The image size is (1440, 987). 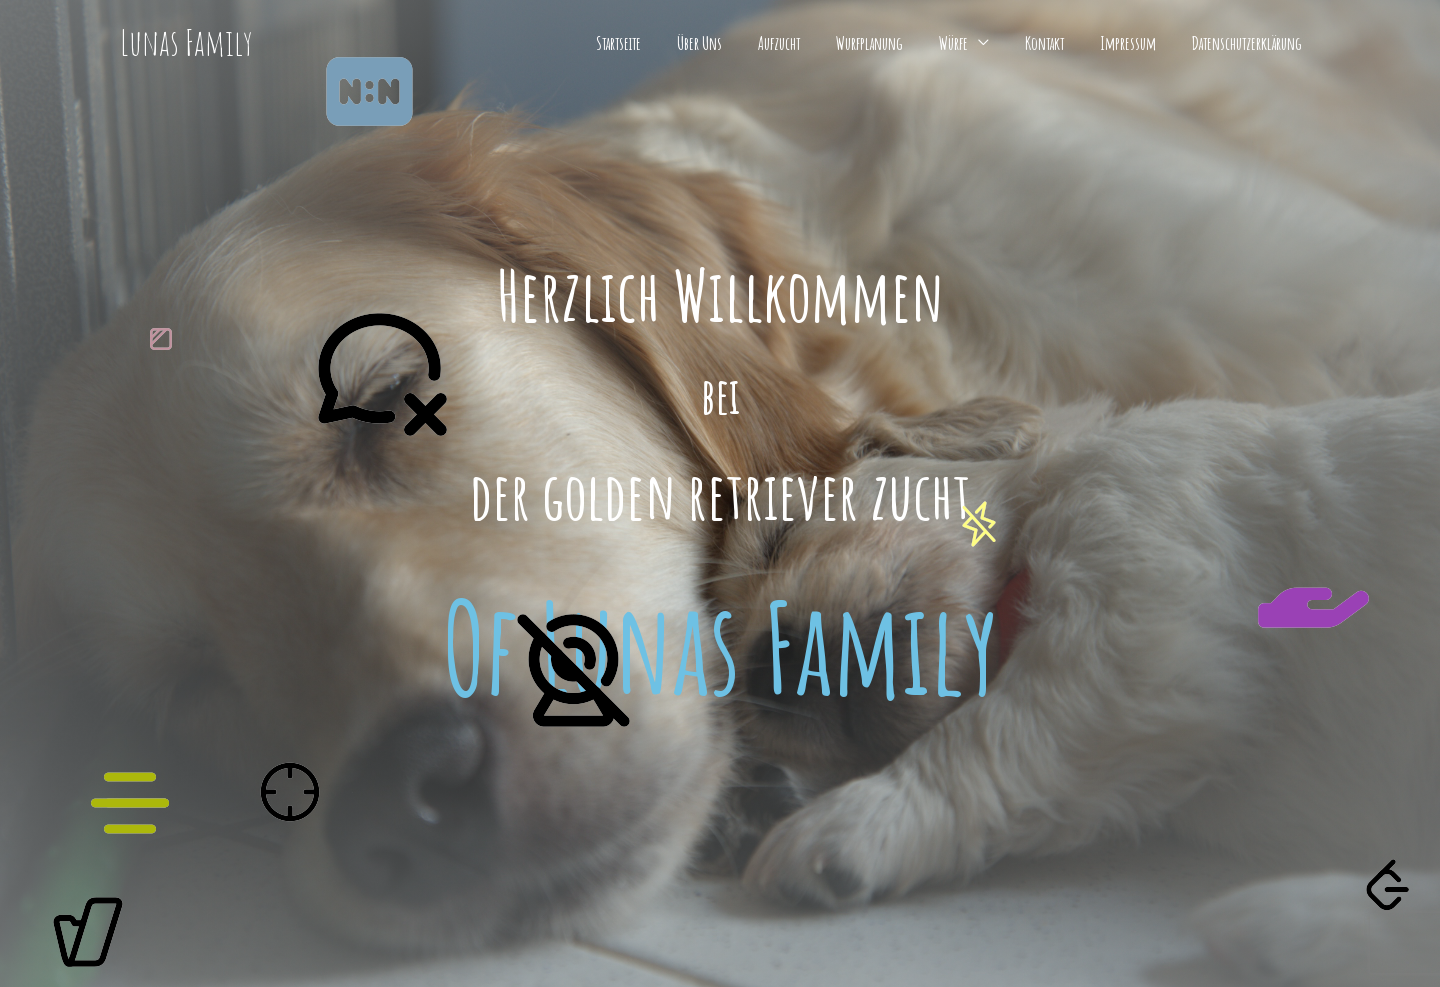 What do you see at coordinates (369, 91) in the screenshot?
I see `indicates a many-to-many database relationship` at bounding box center [369, 91].